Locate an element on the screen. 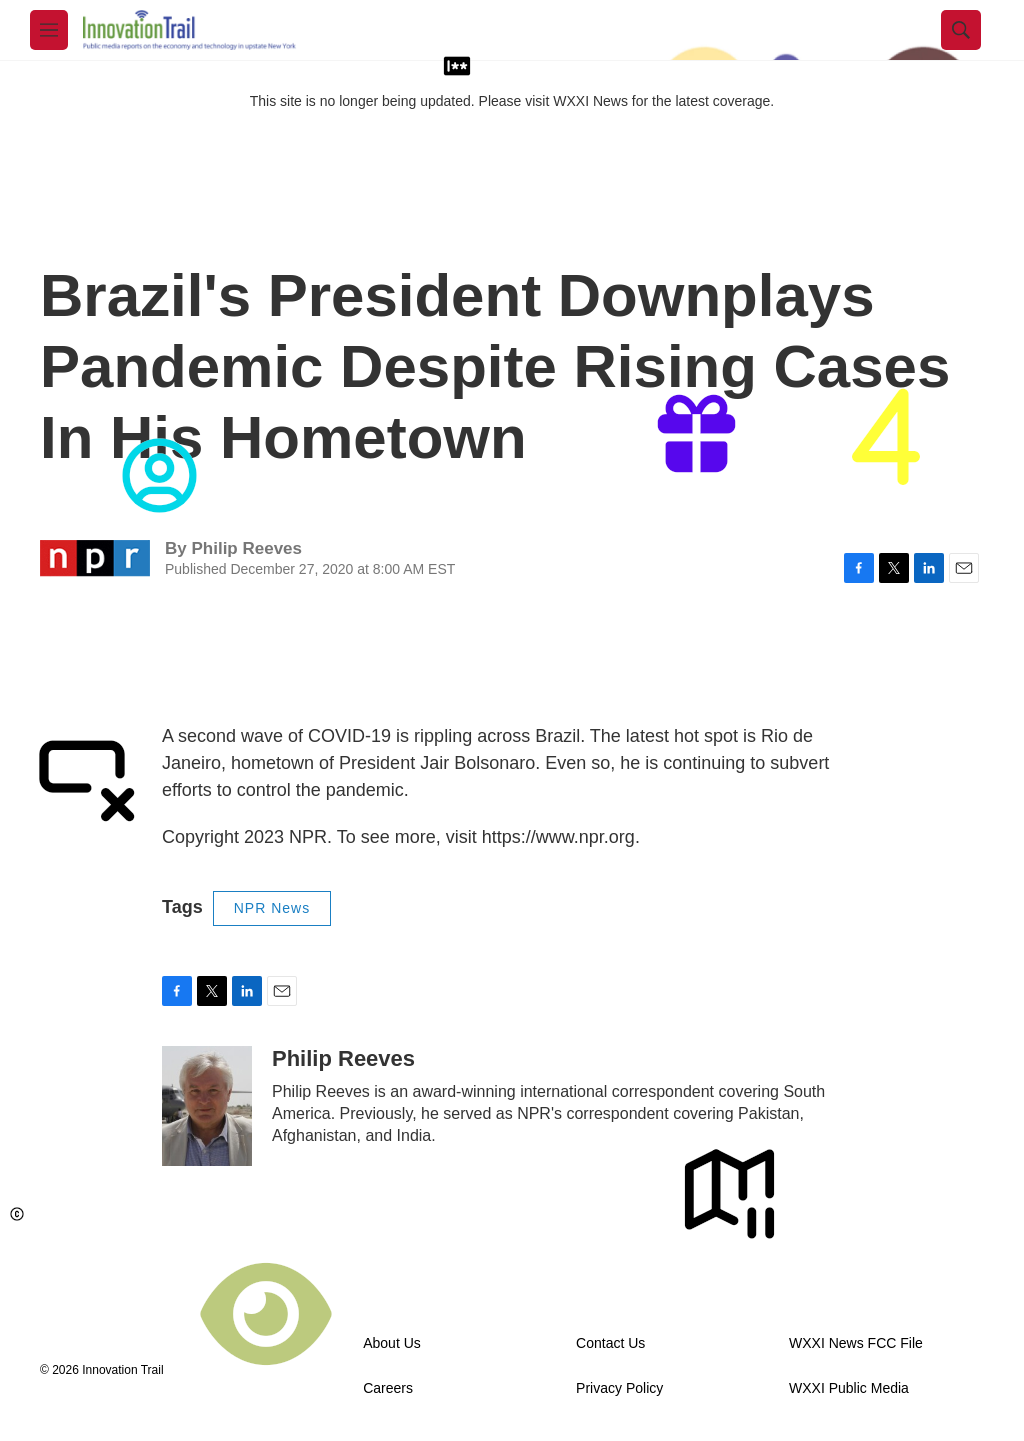 This screenshot has width=1024, height=1441. pause map navigation or tracking is located at coordinates (729, 1189).